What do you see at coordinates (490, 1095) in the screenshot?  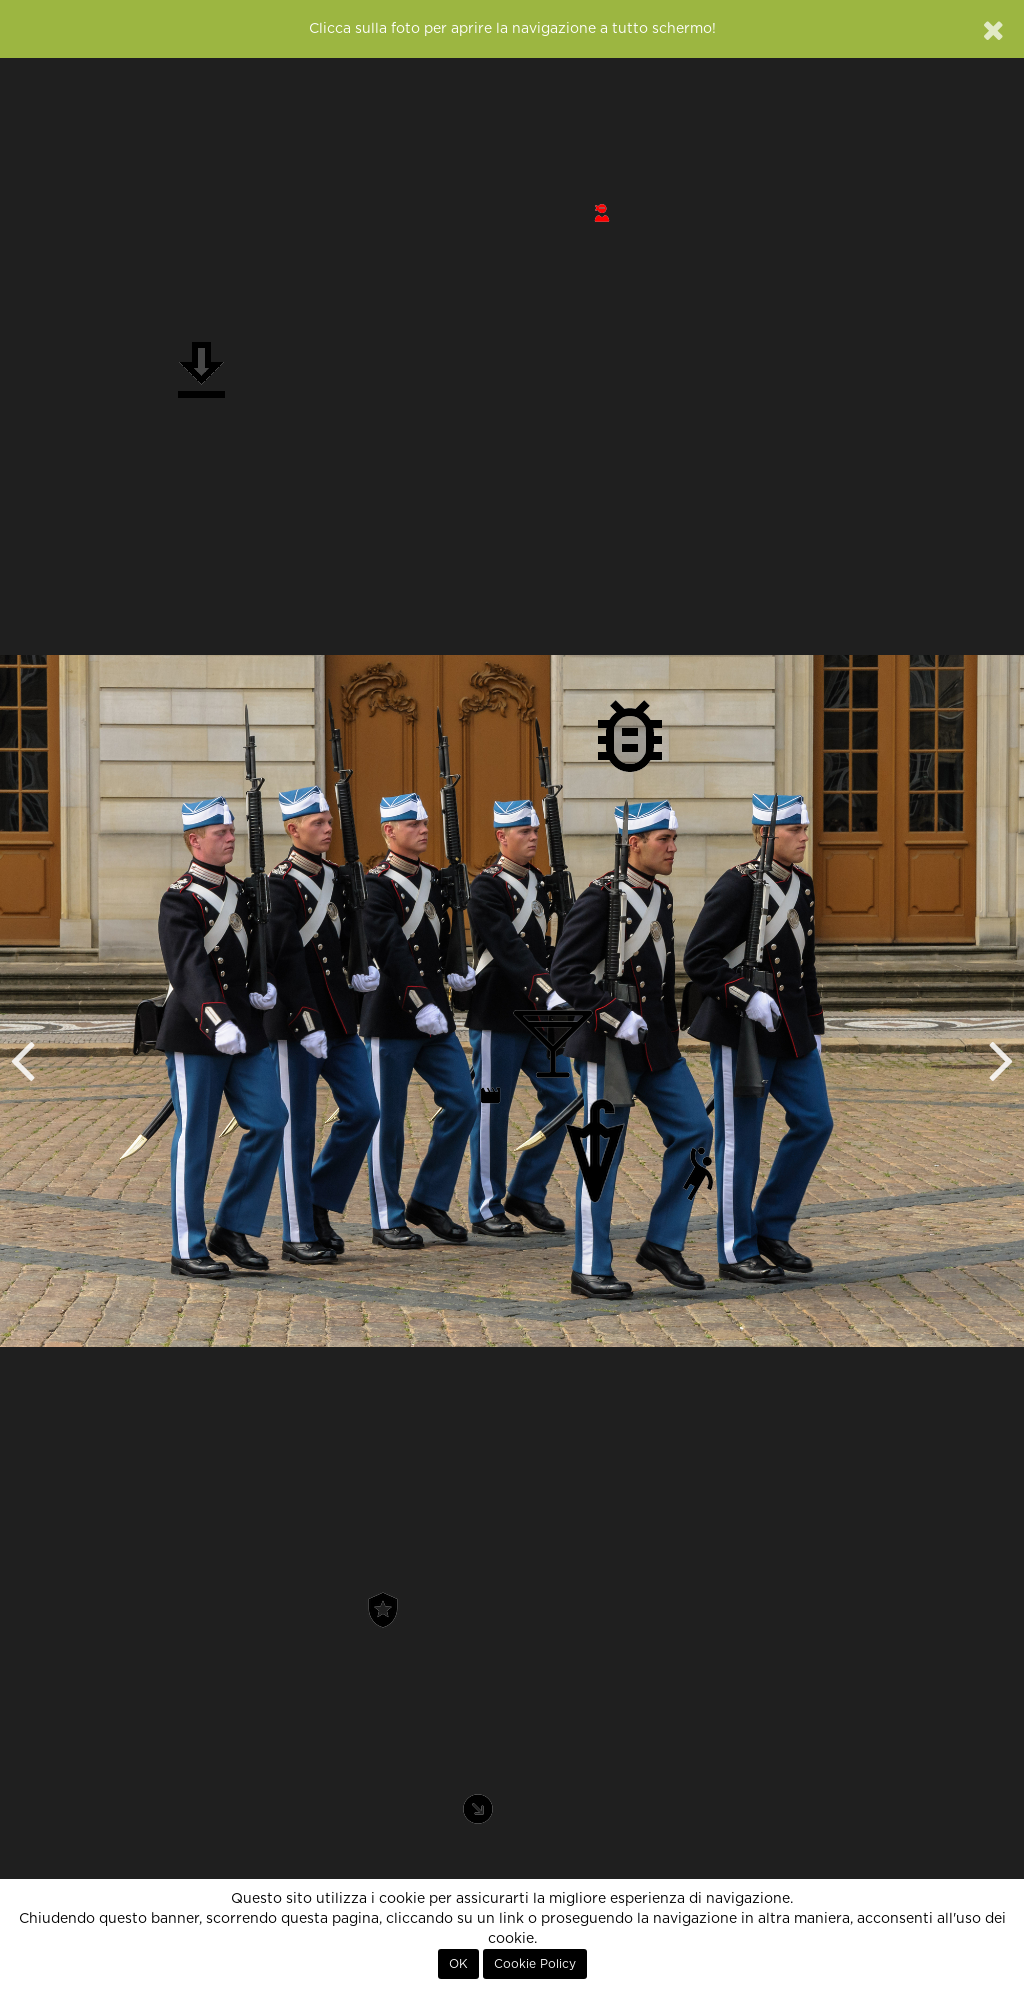 I see `access video or movie content` at bounding box center [490, 1095].